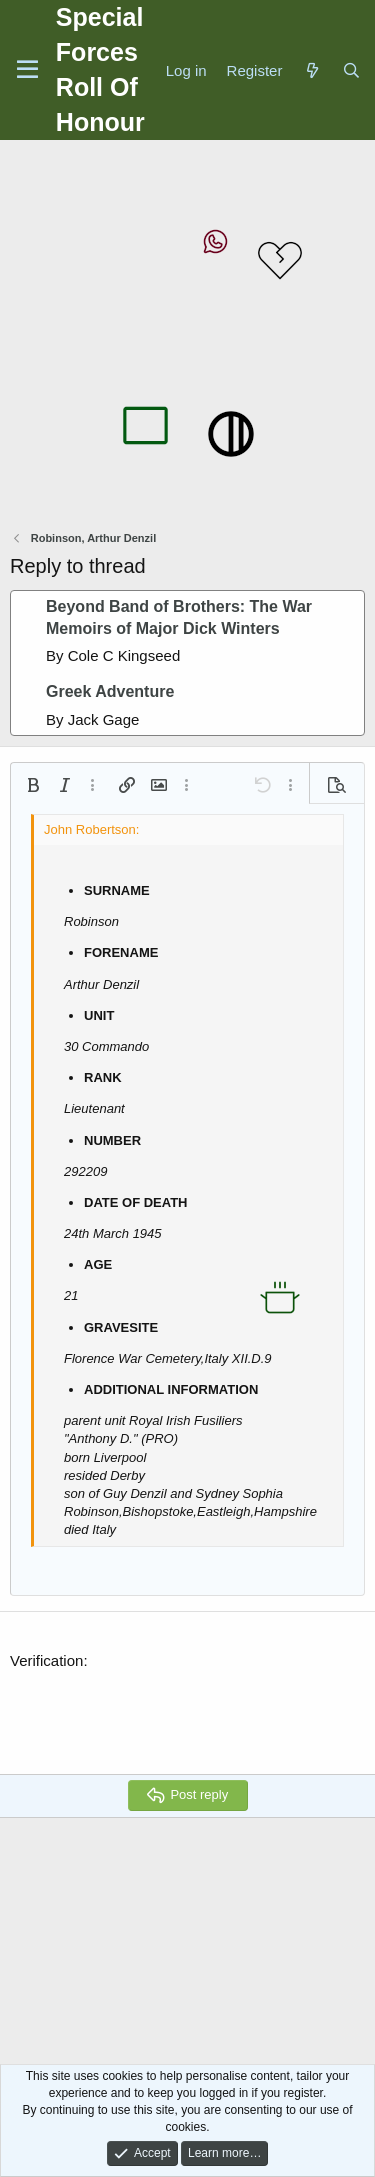 Image resolution: width=375 pixels, height=2177 pixels. Describe the element at coordinates (280, 259) in the screenshot. I see `unlike or remove from favorites` at that location.